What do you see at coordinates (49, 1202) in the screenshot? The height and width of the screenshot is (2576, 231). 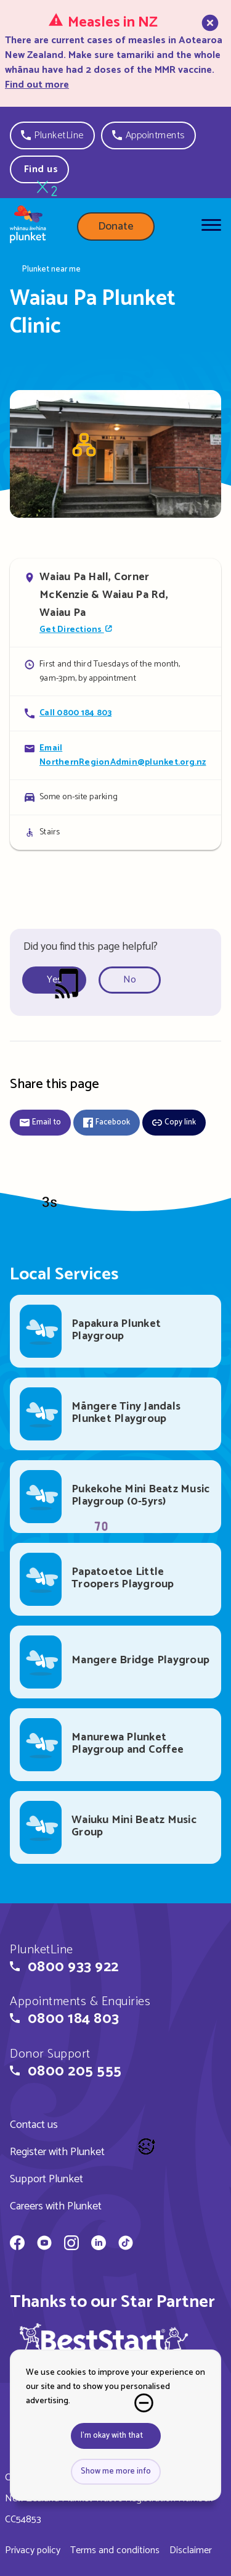 I see `set a 3-second timer` at bounding box center [49, 1202].